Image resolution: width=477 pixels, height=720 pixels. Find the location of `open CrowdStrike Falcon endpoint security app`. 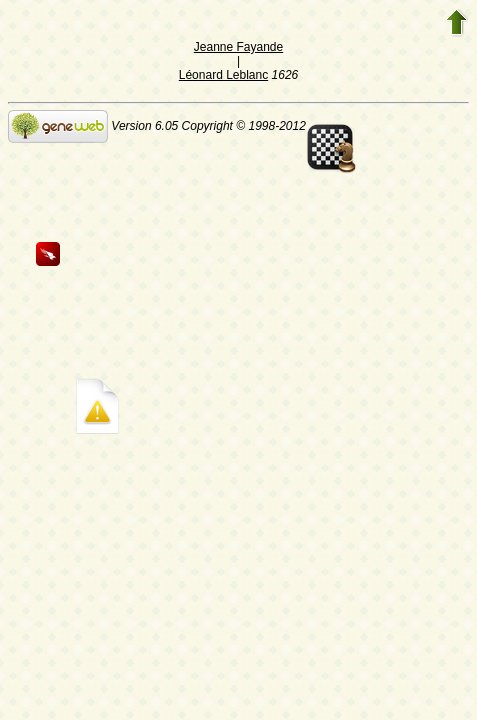

open CrowdStrike Falcon endpoint security app is located at coordinates (48, 254).